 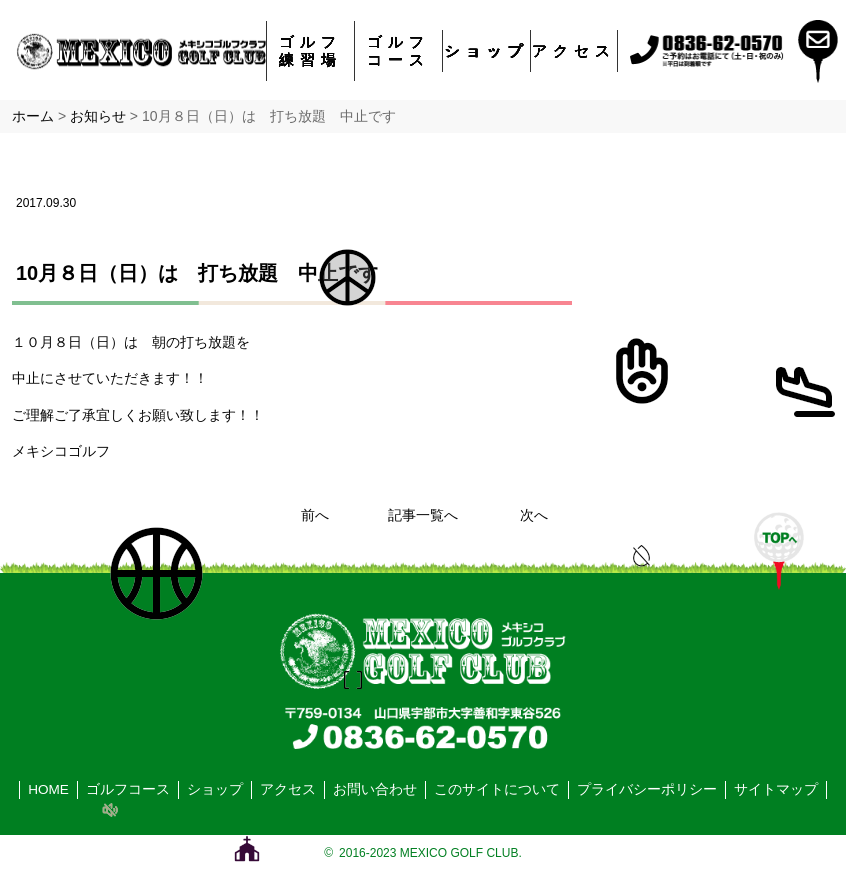 I want to click on access palm reading or hand analysis feature, so click(x=642, y=371).